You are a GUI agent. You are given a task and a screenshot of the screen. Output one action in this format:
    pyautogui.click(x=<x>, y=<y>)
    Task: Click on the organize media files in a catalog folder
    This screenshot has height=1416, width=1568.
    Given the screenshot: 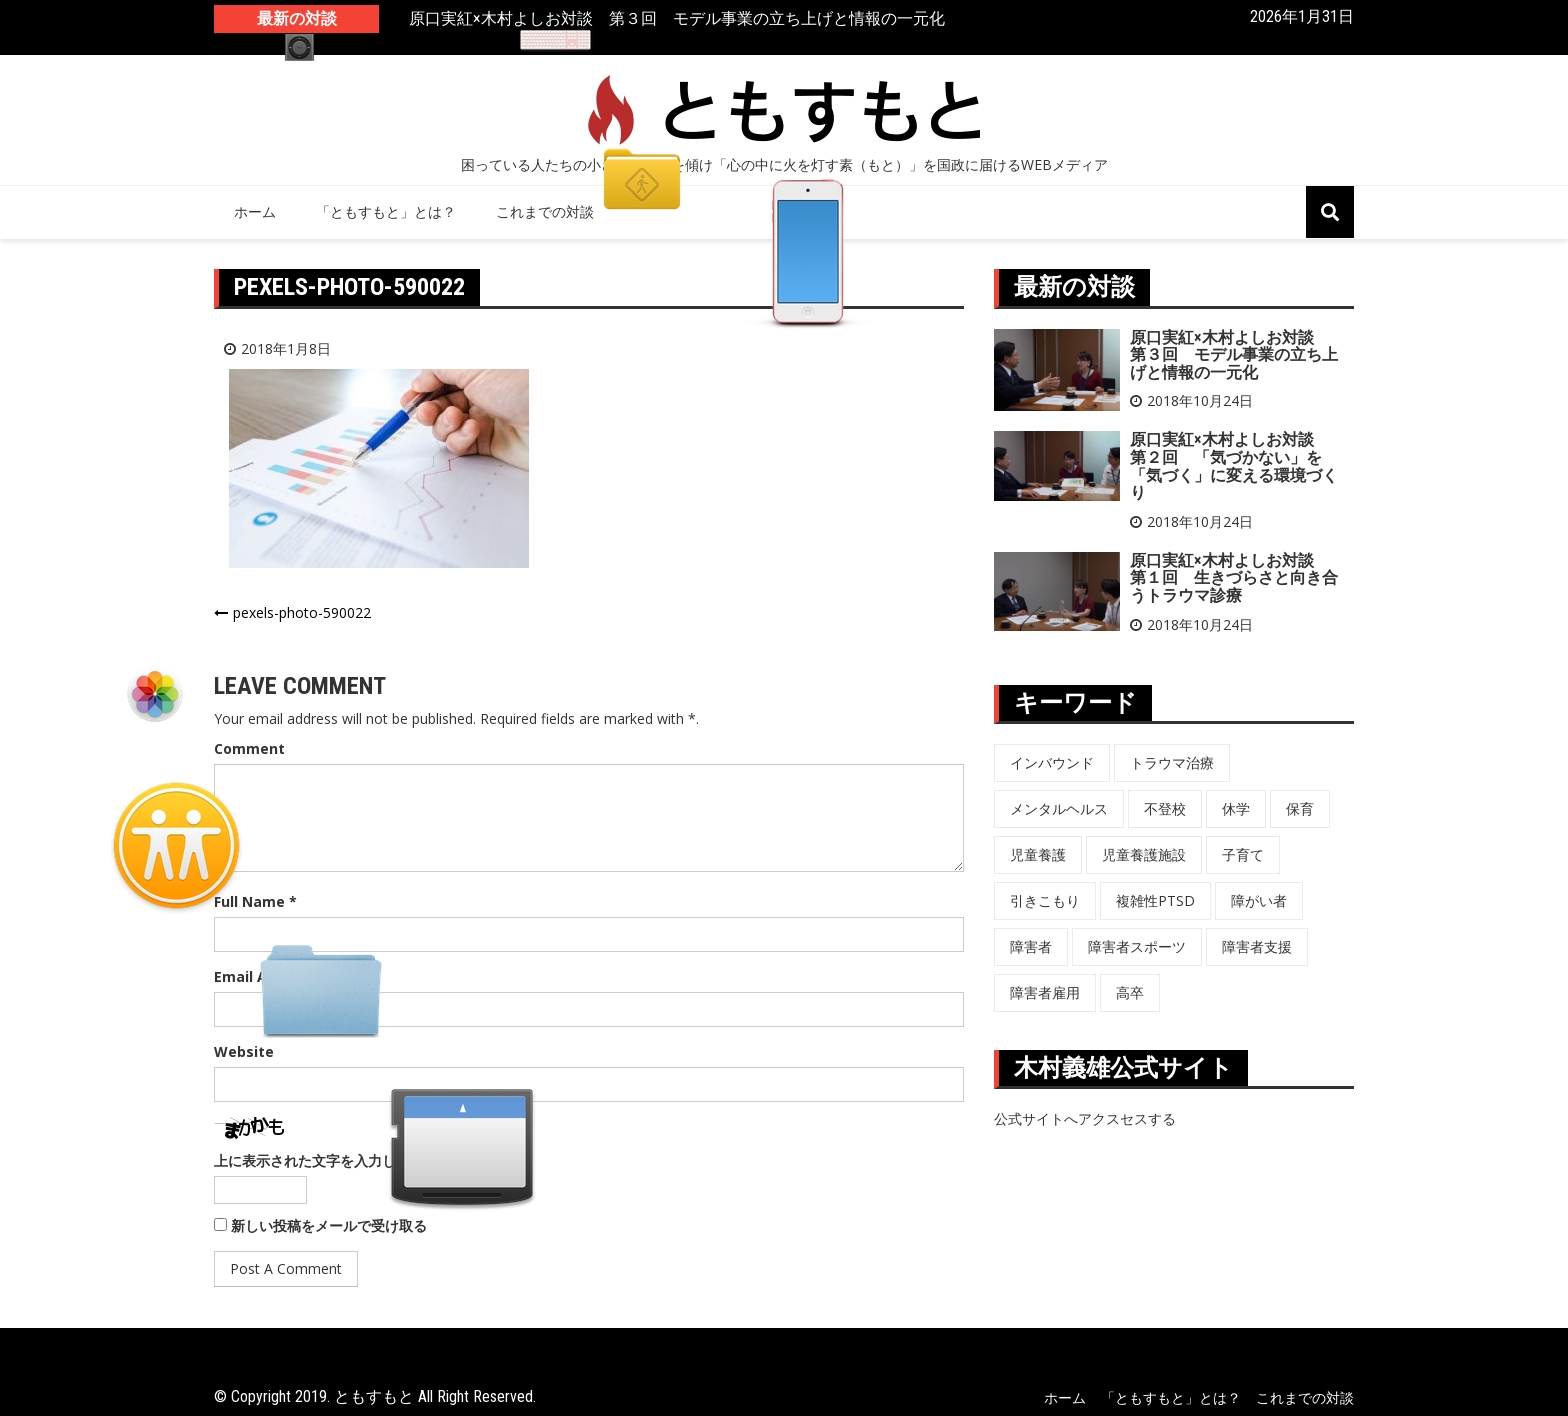 What is the action you would take?
    pyautogui.click(x=321, y=991)
    